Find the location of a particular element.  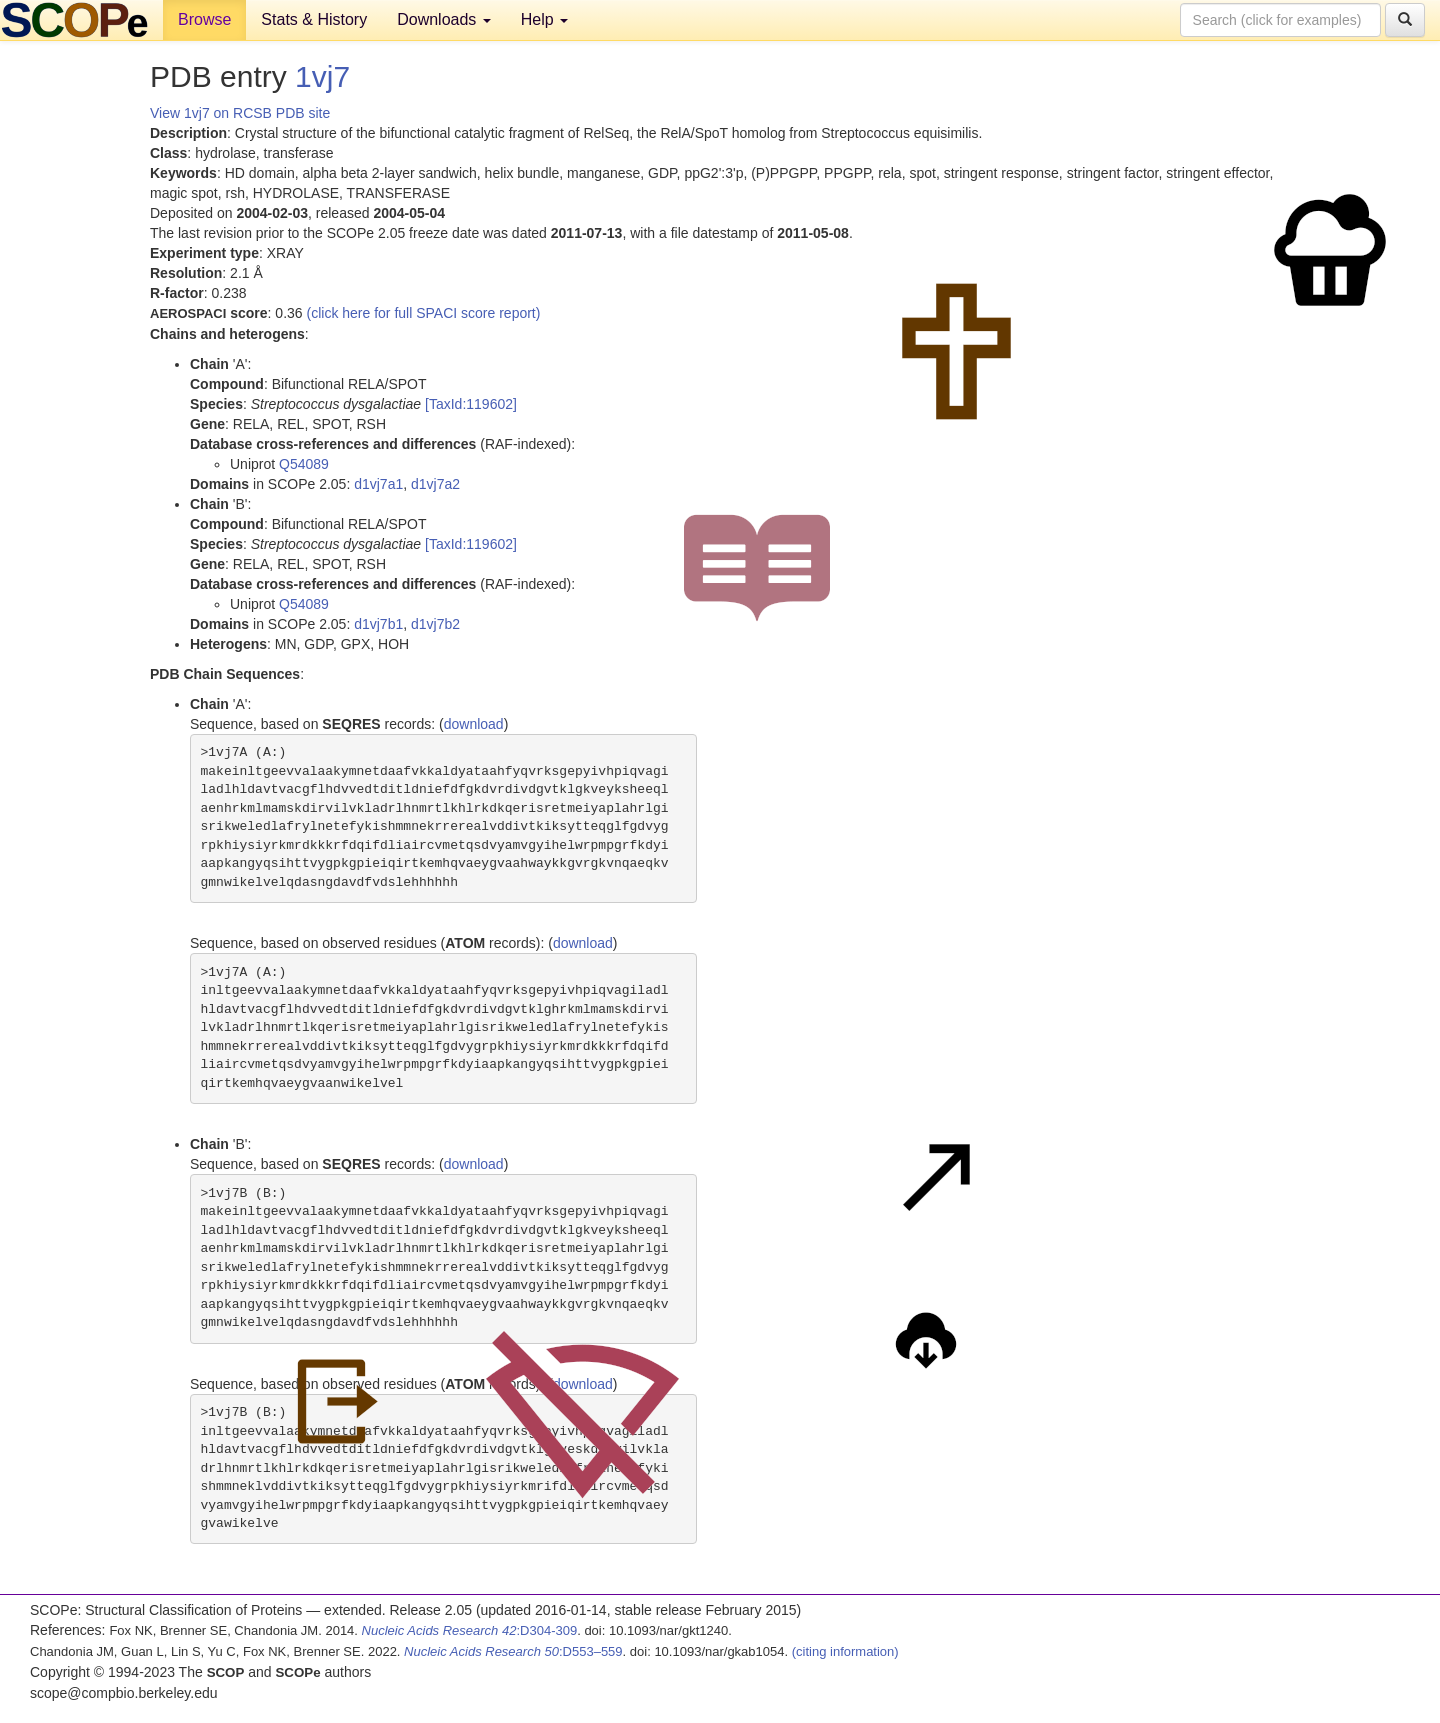

download file from cloud storage is located at coordinates (926, 1340).